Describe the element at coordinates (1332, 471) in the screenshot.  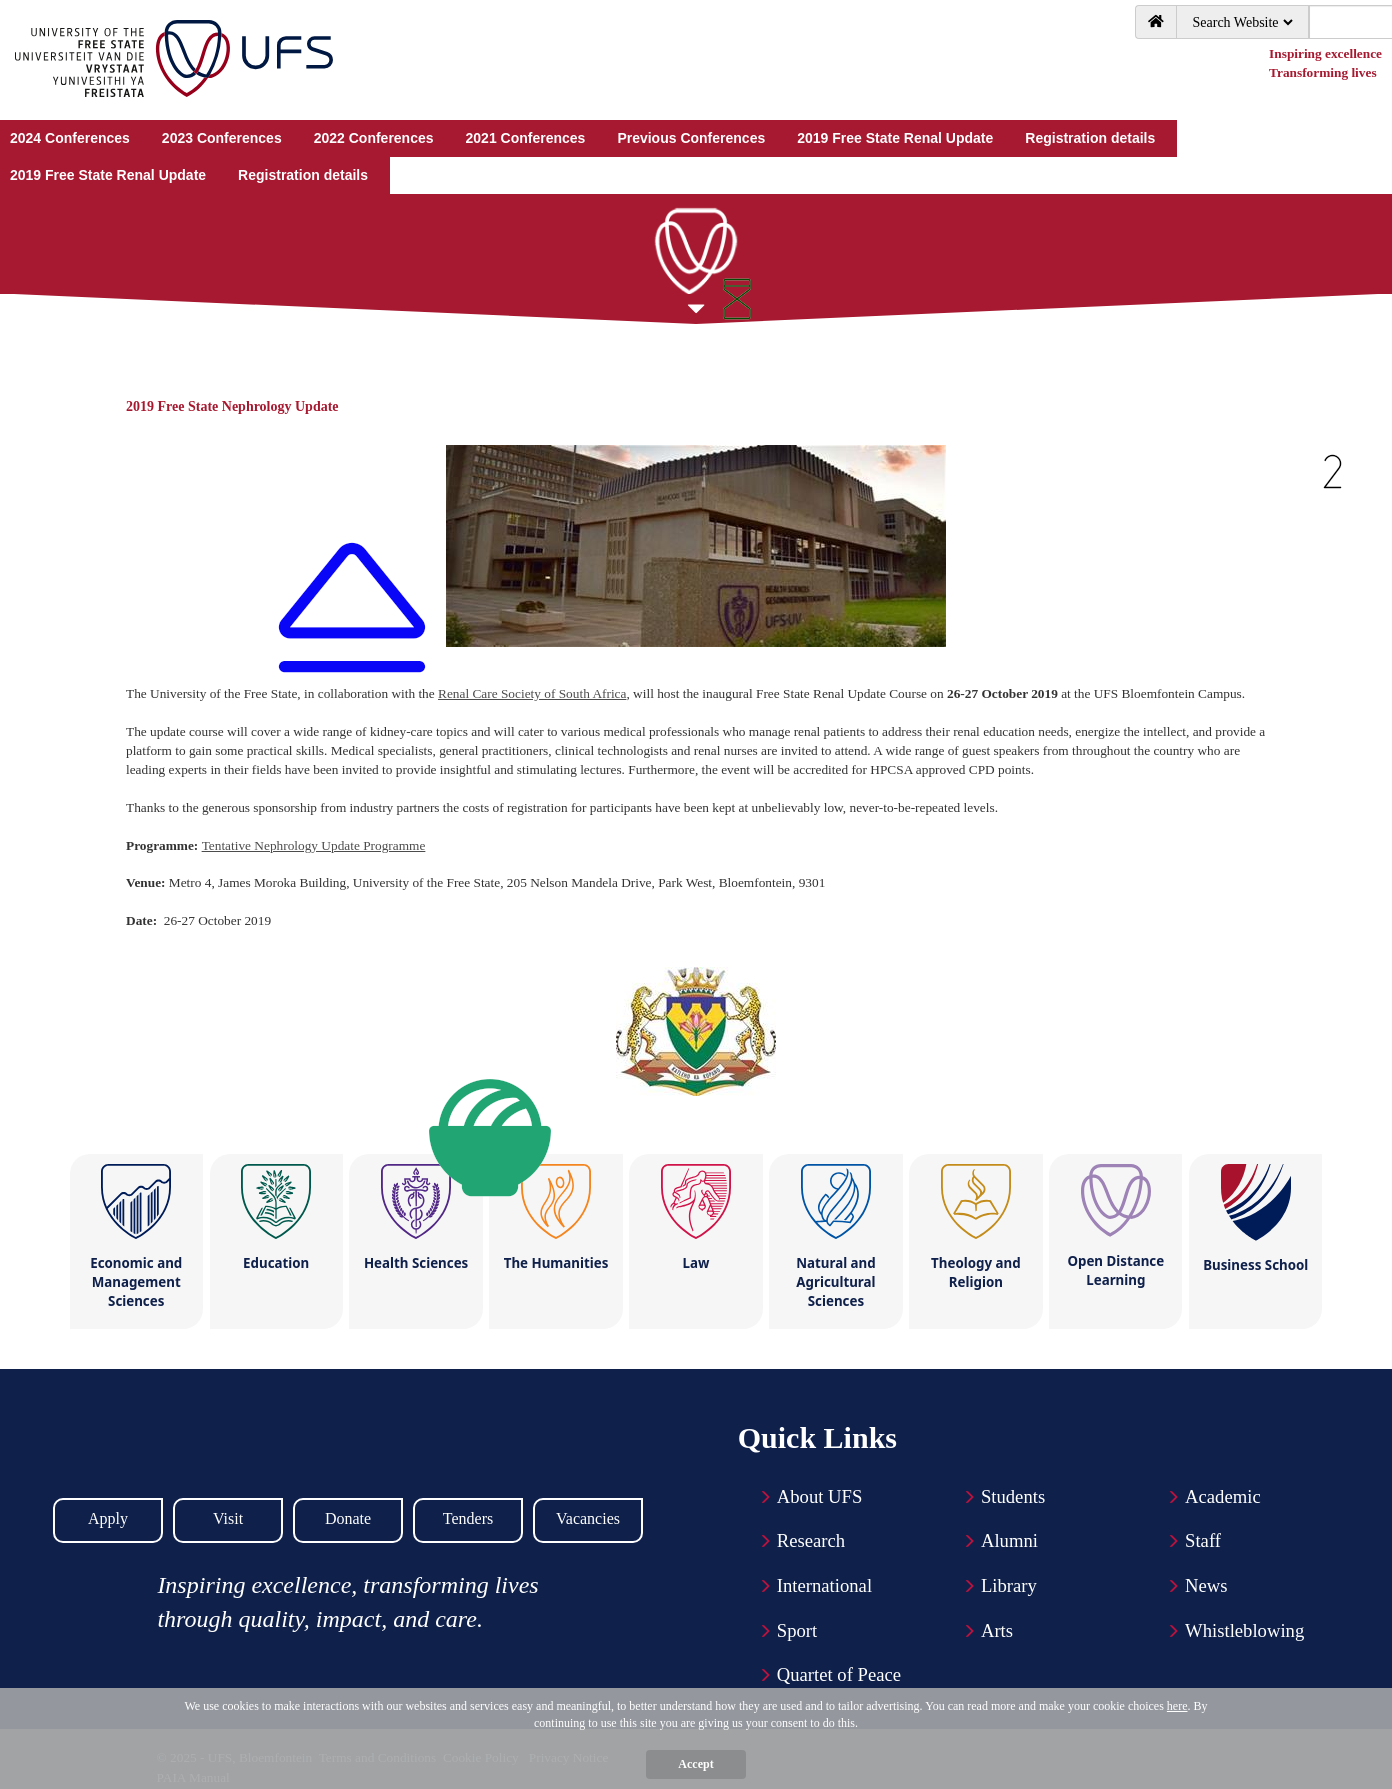
I see `indicates step two in a multi-step process` at that location.